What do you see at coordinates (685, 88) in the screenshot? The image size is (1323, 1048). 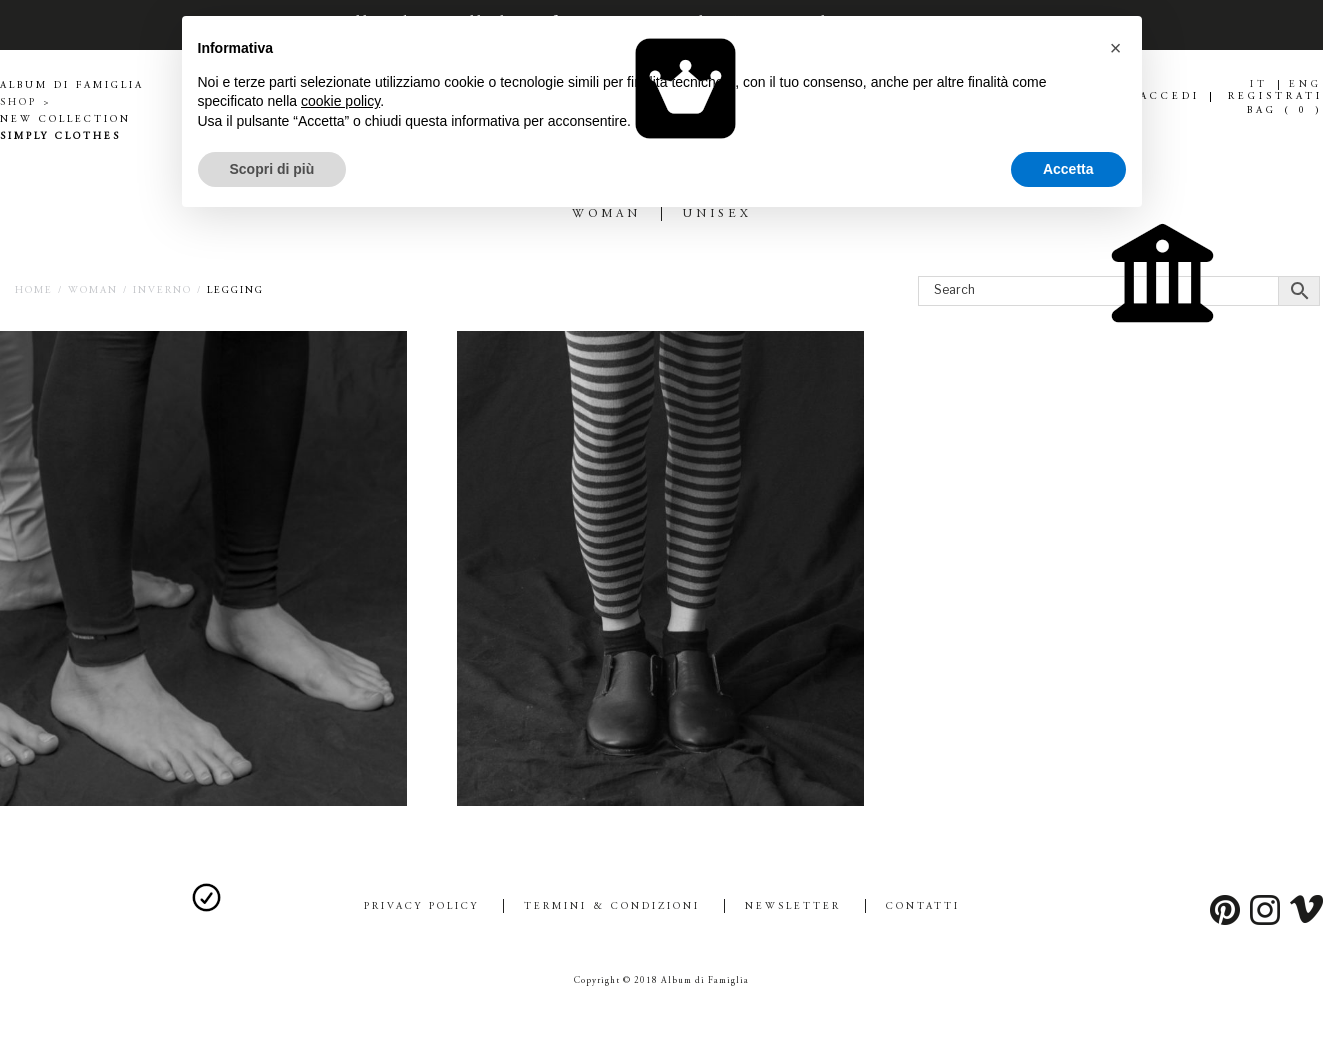 I see `web awesome brand logo` at bounding box center [685, 88].